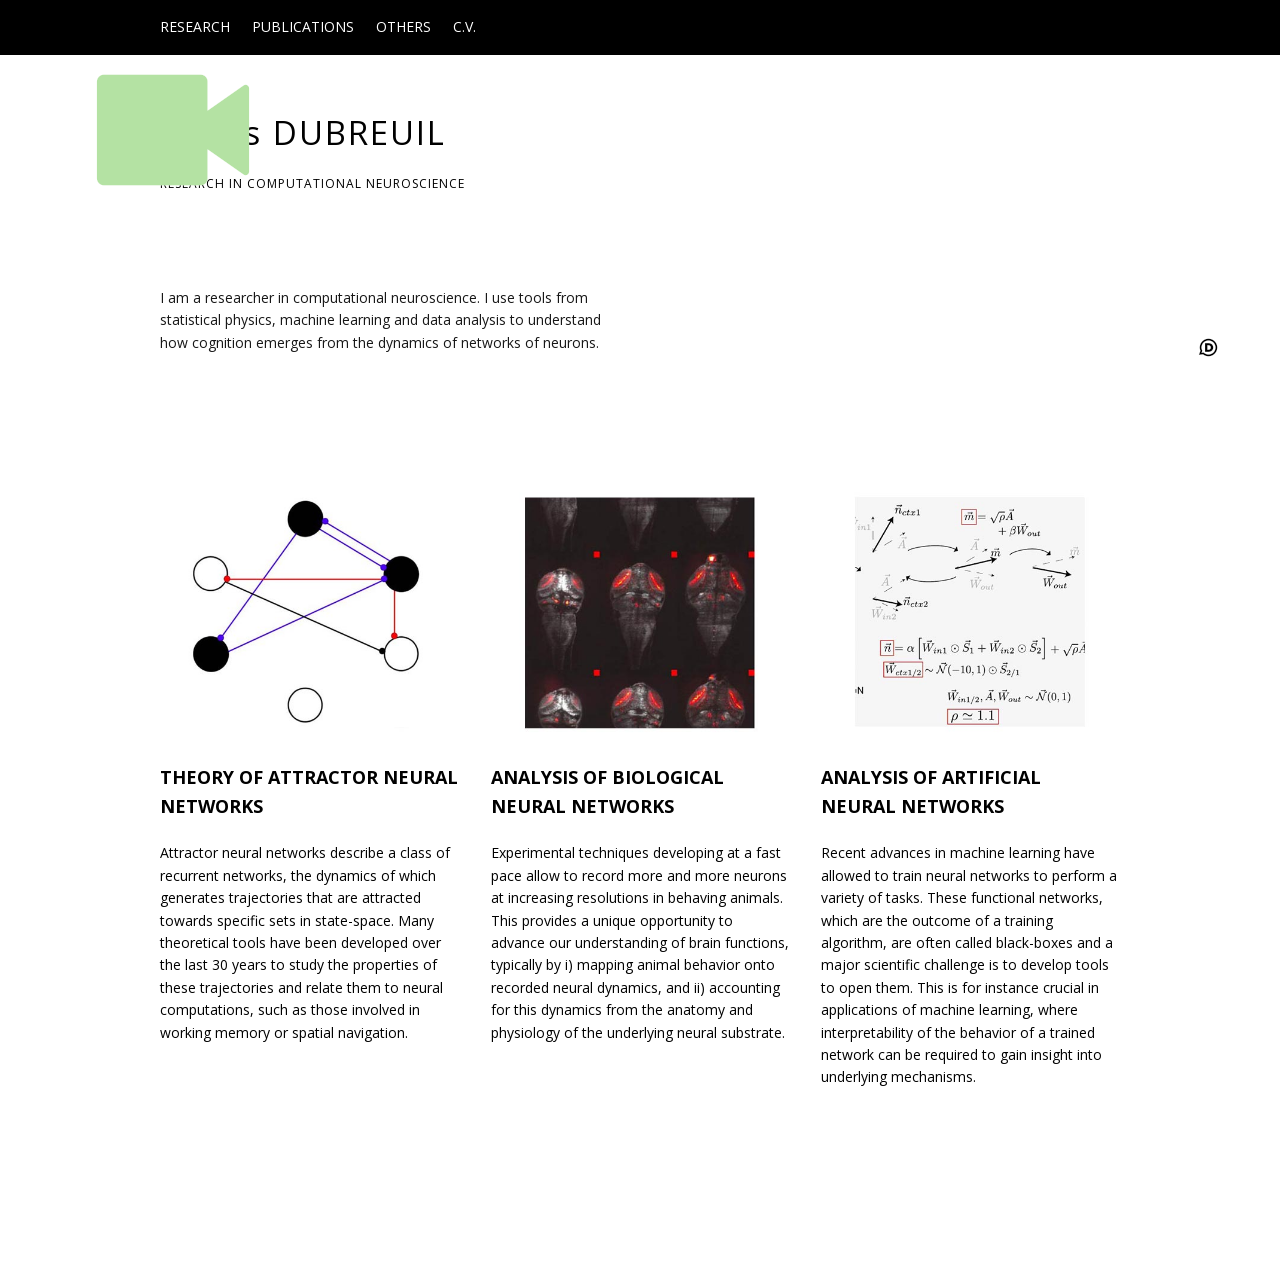 Image resolution: width=1280 pixels, height=1285 pixels. Describe the element at coordinates (173, 130) in the screenshot. I see `start video recording` at that location.